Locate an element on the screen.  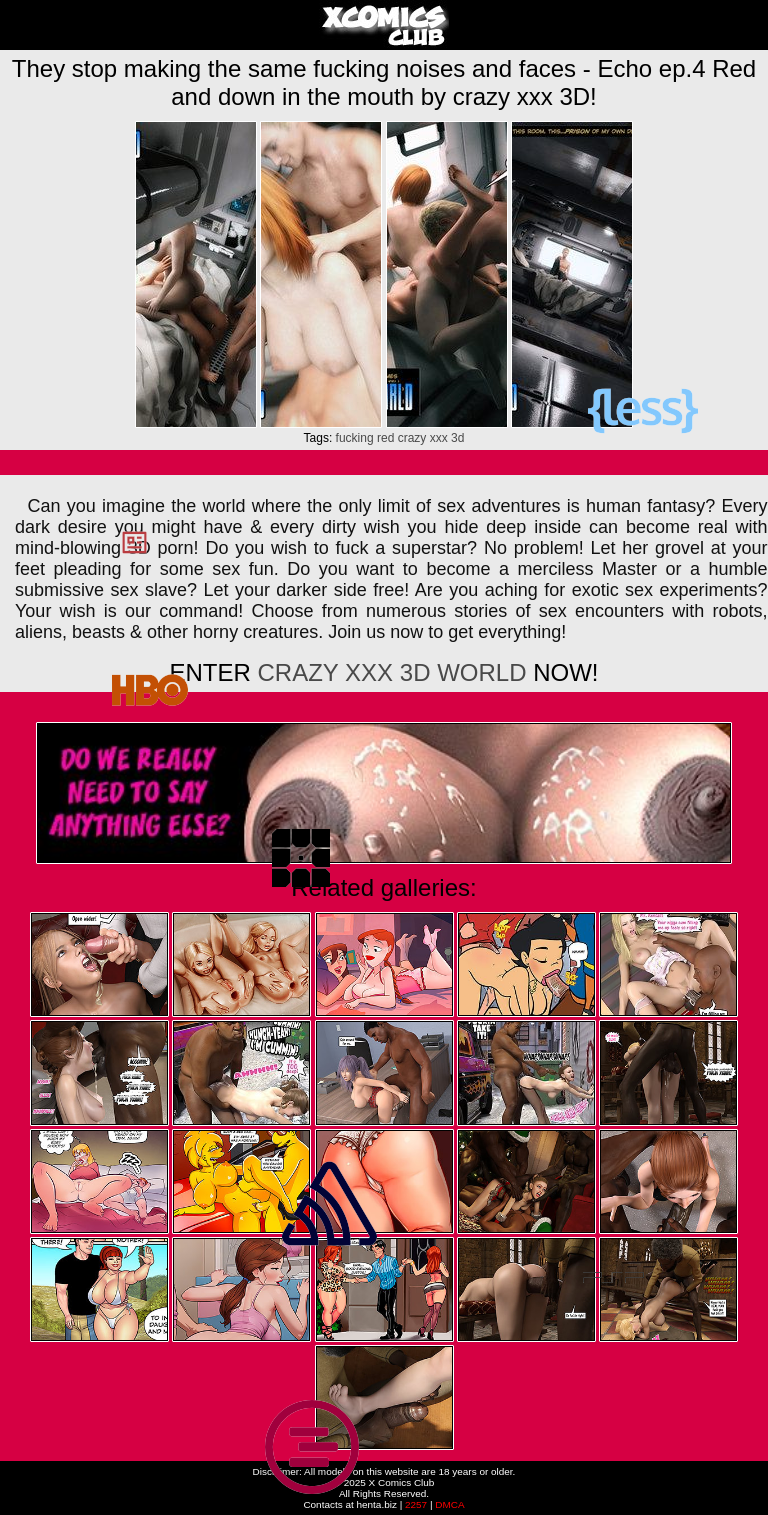
open the HBO streaming app is located at coordinates (150, 690).